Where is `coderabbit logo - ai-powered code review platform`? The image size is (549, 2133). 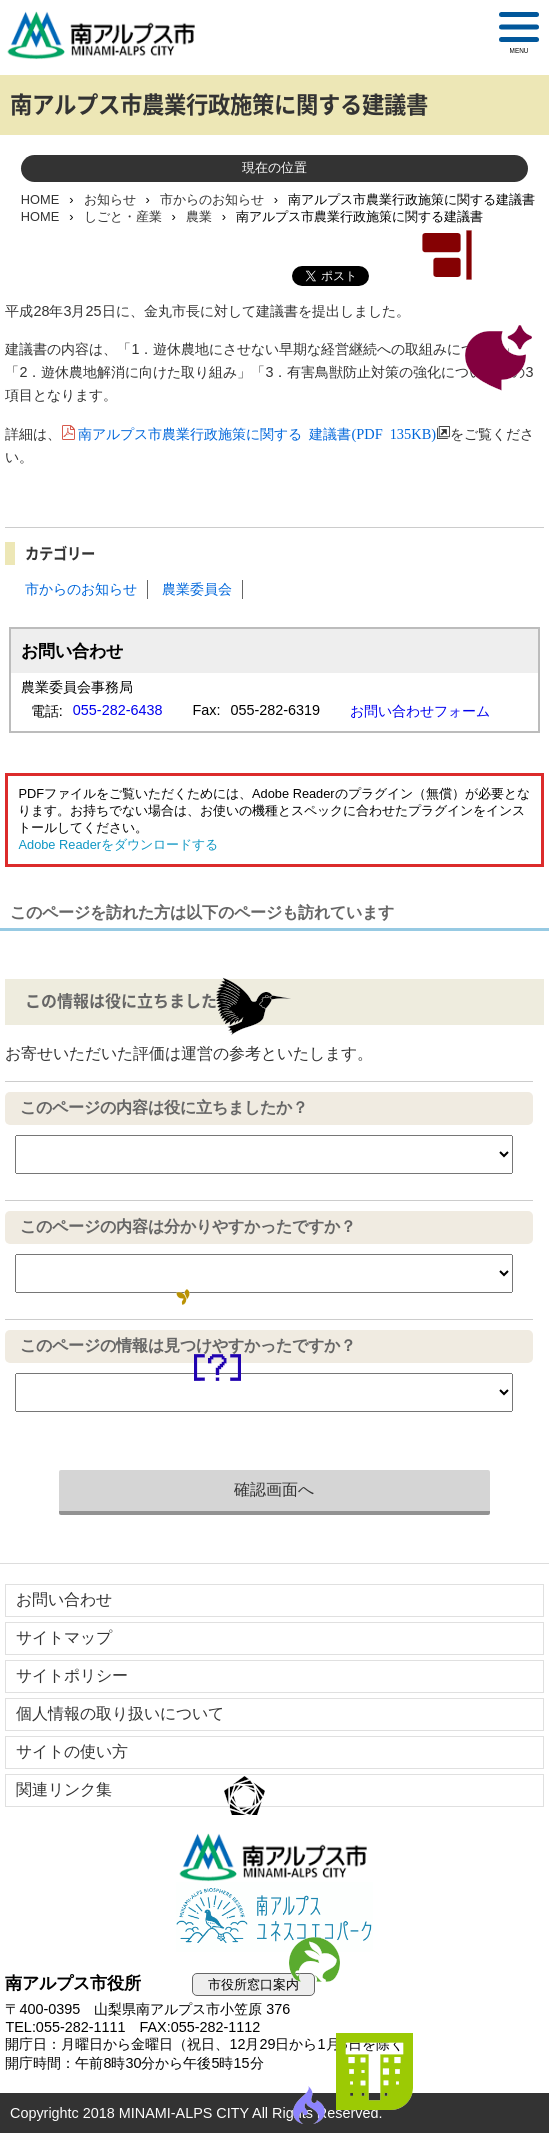
coderabbit logo - ai-powered code review platform is located at coordinates (314, 1959).